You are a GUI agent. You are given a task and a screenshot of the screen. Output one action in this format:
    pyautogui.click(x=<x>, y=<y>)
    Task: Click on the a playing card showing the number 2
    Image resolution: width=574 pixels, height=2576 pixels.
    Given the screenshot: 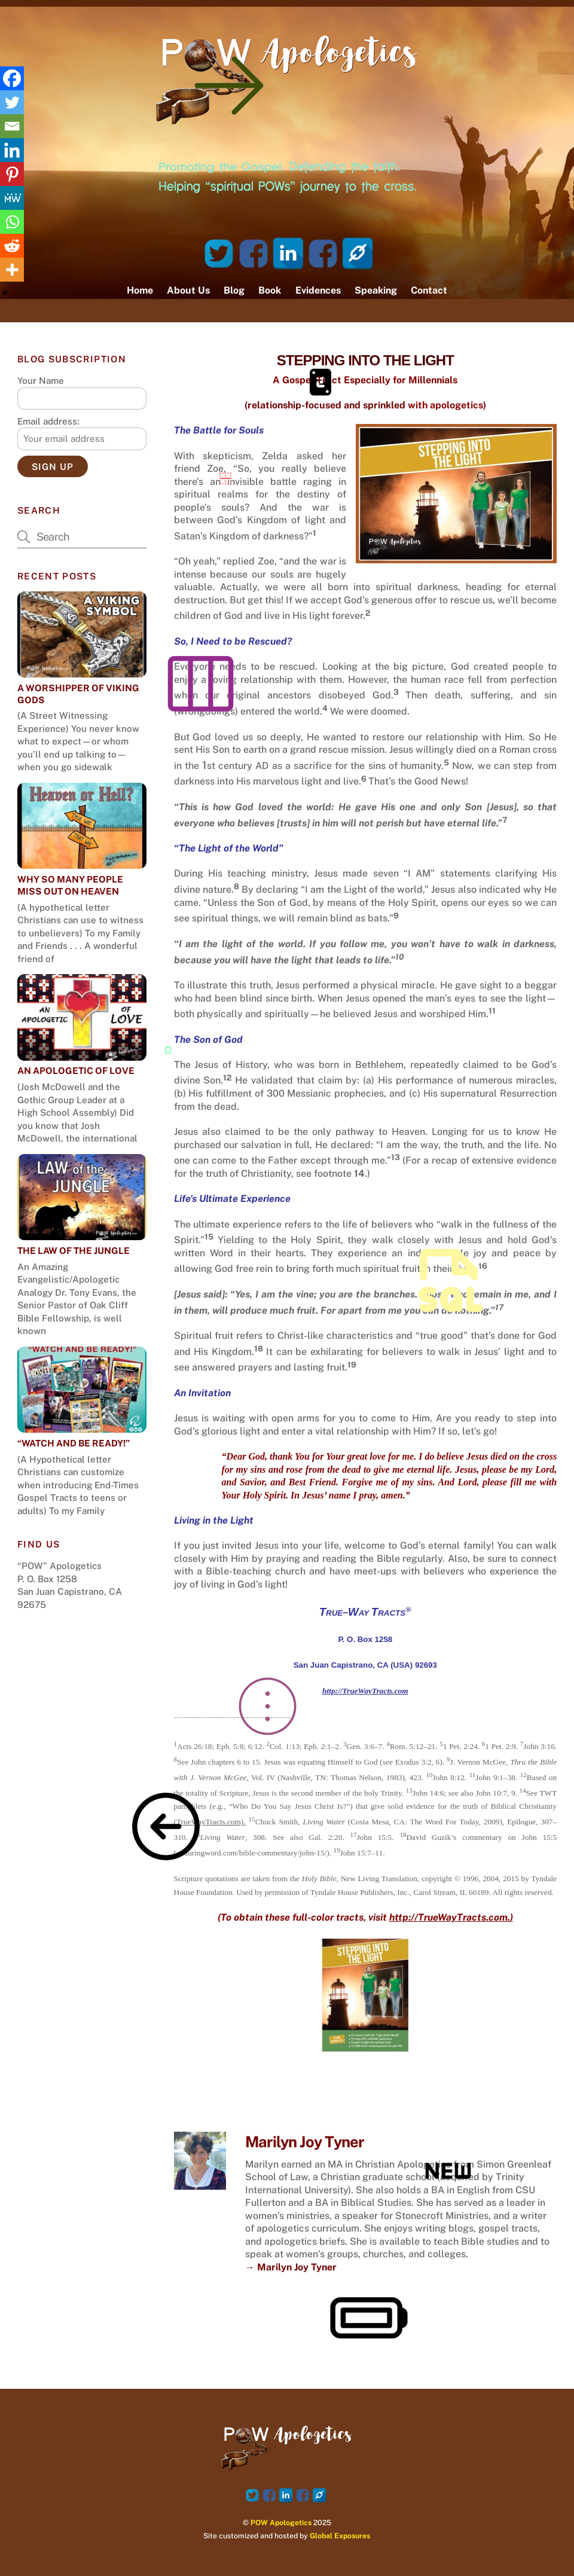 What is the action you would take?
    pyautogui.click(x=320, y=382)
    